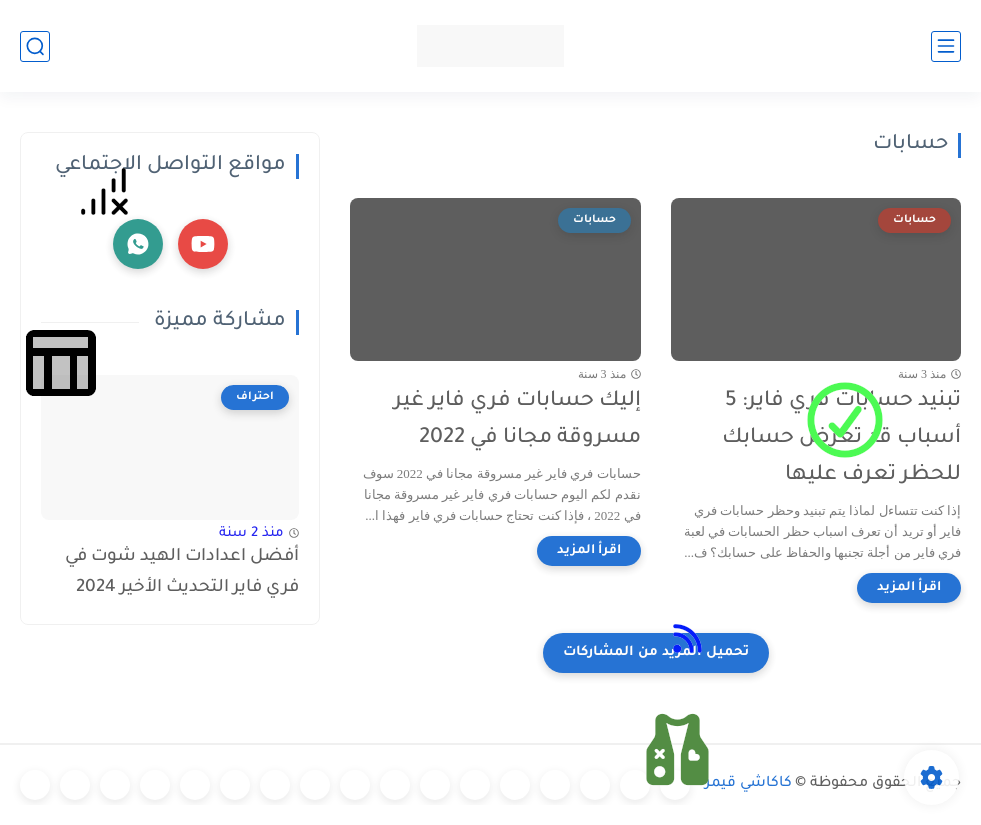 The image size is (981, 825). Describe the element at coordinates (59, 363) in the screenshot. I see `view data in table format` at that location.